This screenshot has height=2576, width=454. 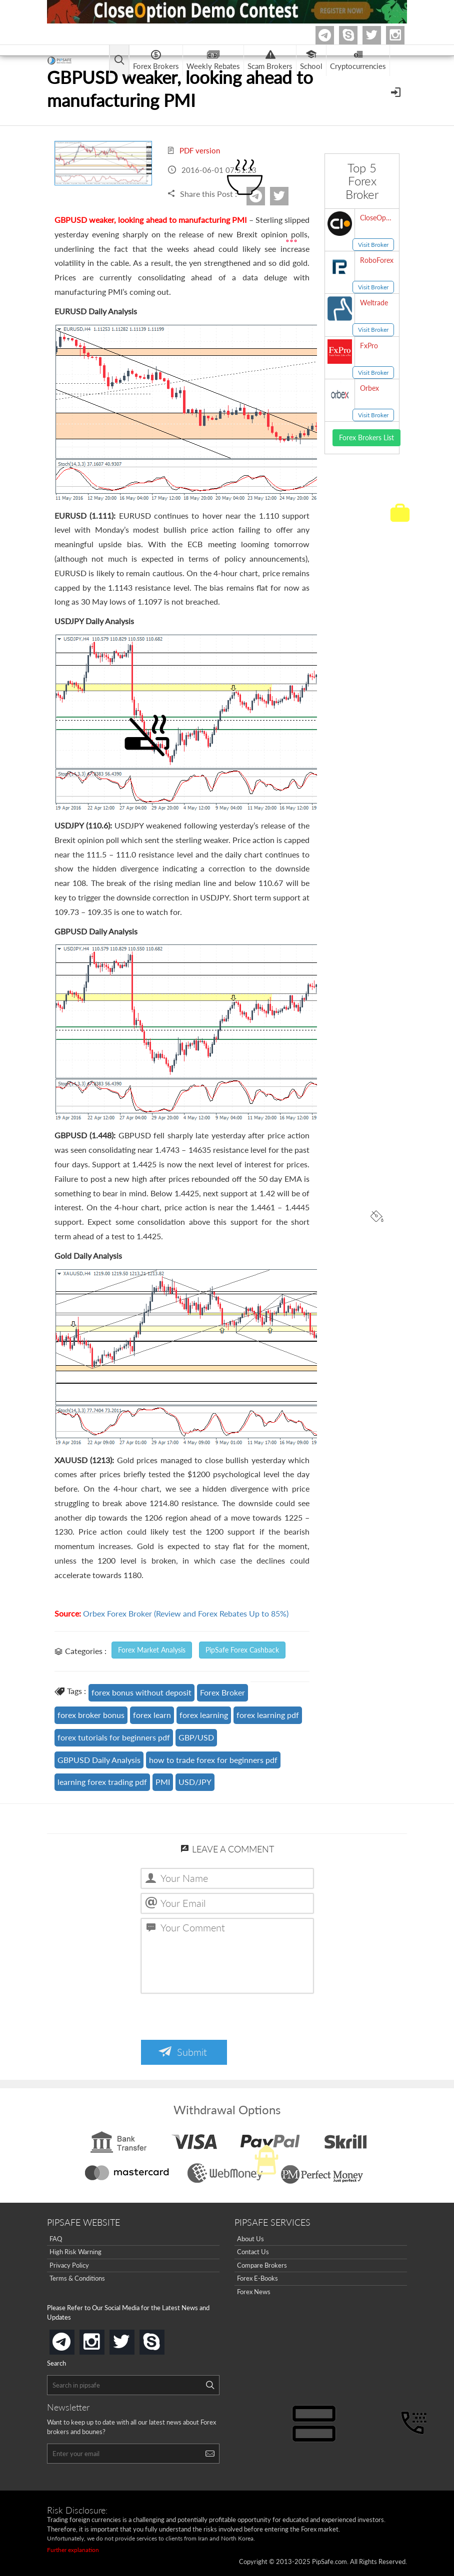 What do you see at coordinates (400, 513) in the screenshot?
I see `access work or business files` at bounding box center [400, 513].